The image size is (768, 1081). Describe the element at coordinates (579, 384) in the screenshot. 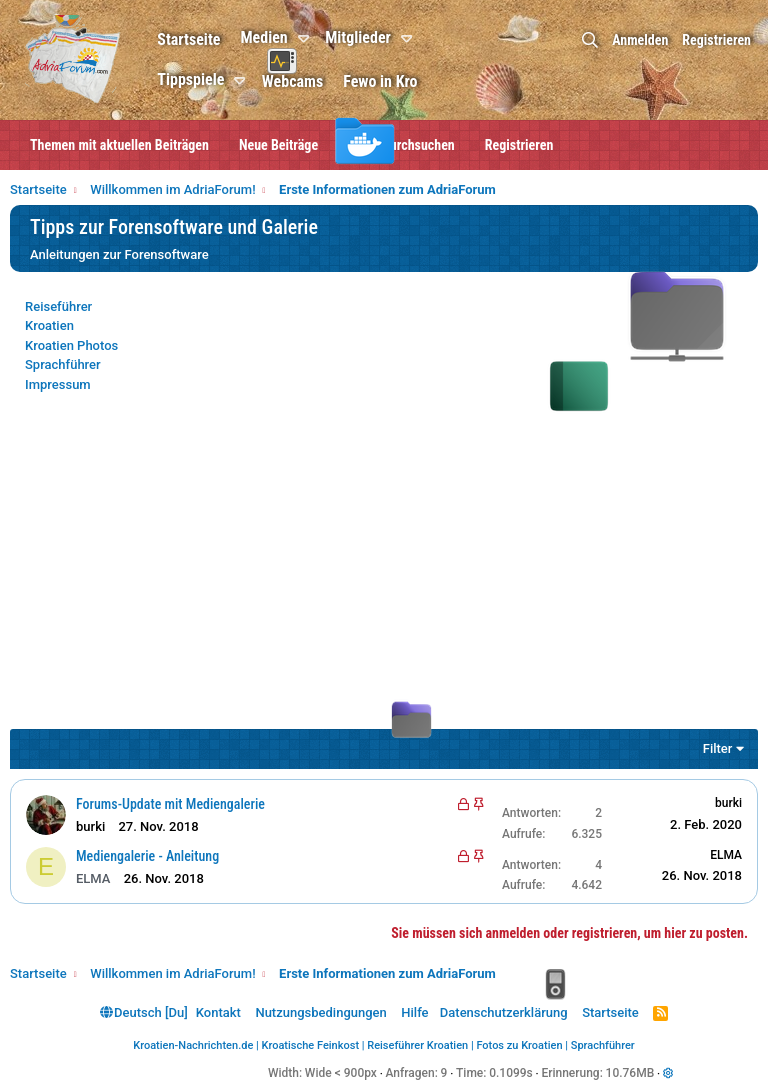

I see `access the desktop folder` at that location.